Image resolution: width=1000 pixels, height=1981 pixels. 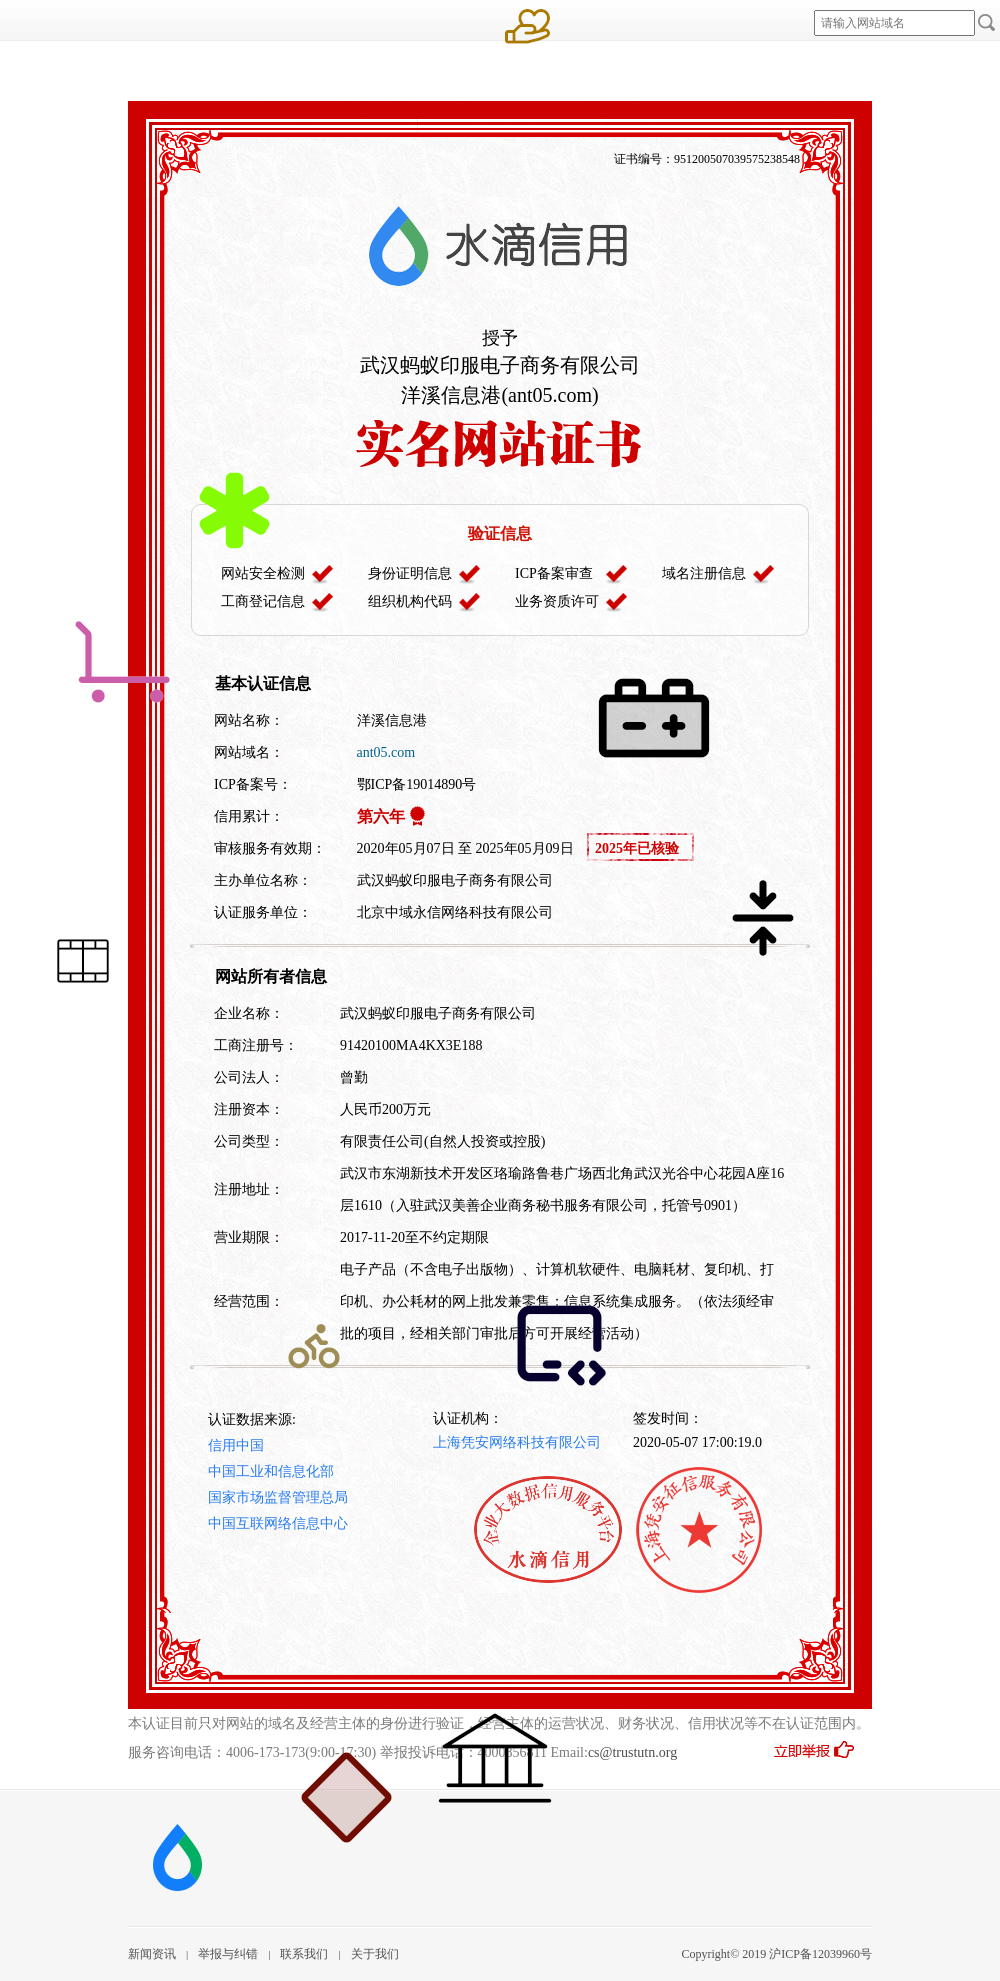 What do you see at coordinates (234, 510) in the screenshot?
I see `access medical or health-related features` at bounding box center [234, 510].